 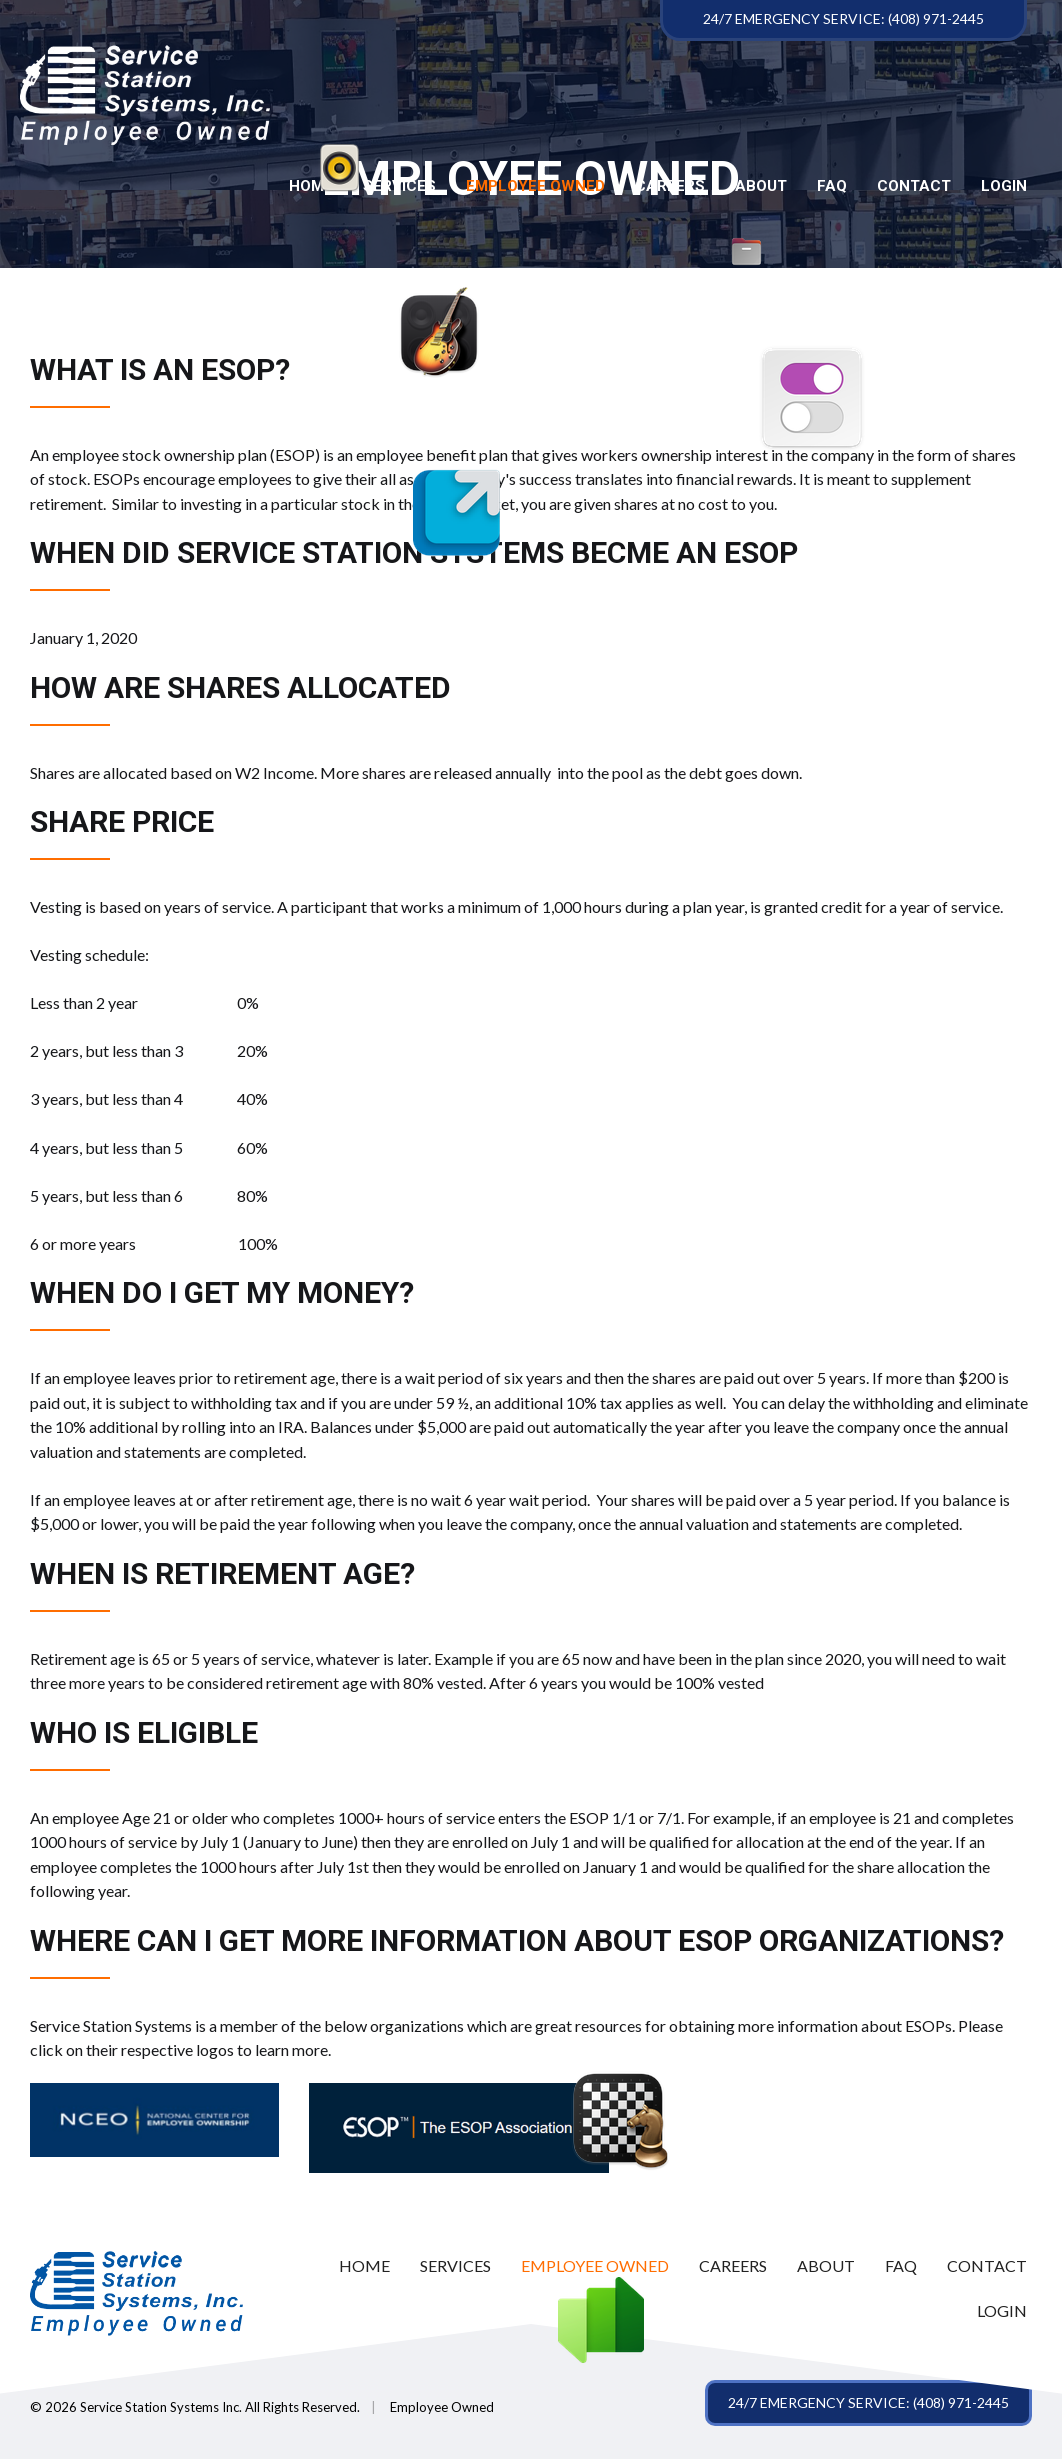 I want to click on open rhythmbox music player, so click(x=339, y=167).